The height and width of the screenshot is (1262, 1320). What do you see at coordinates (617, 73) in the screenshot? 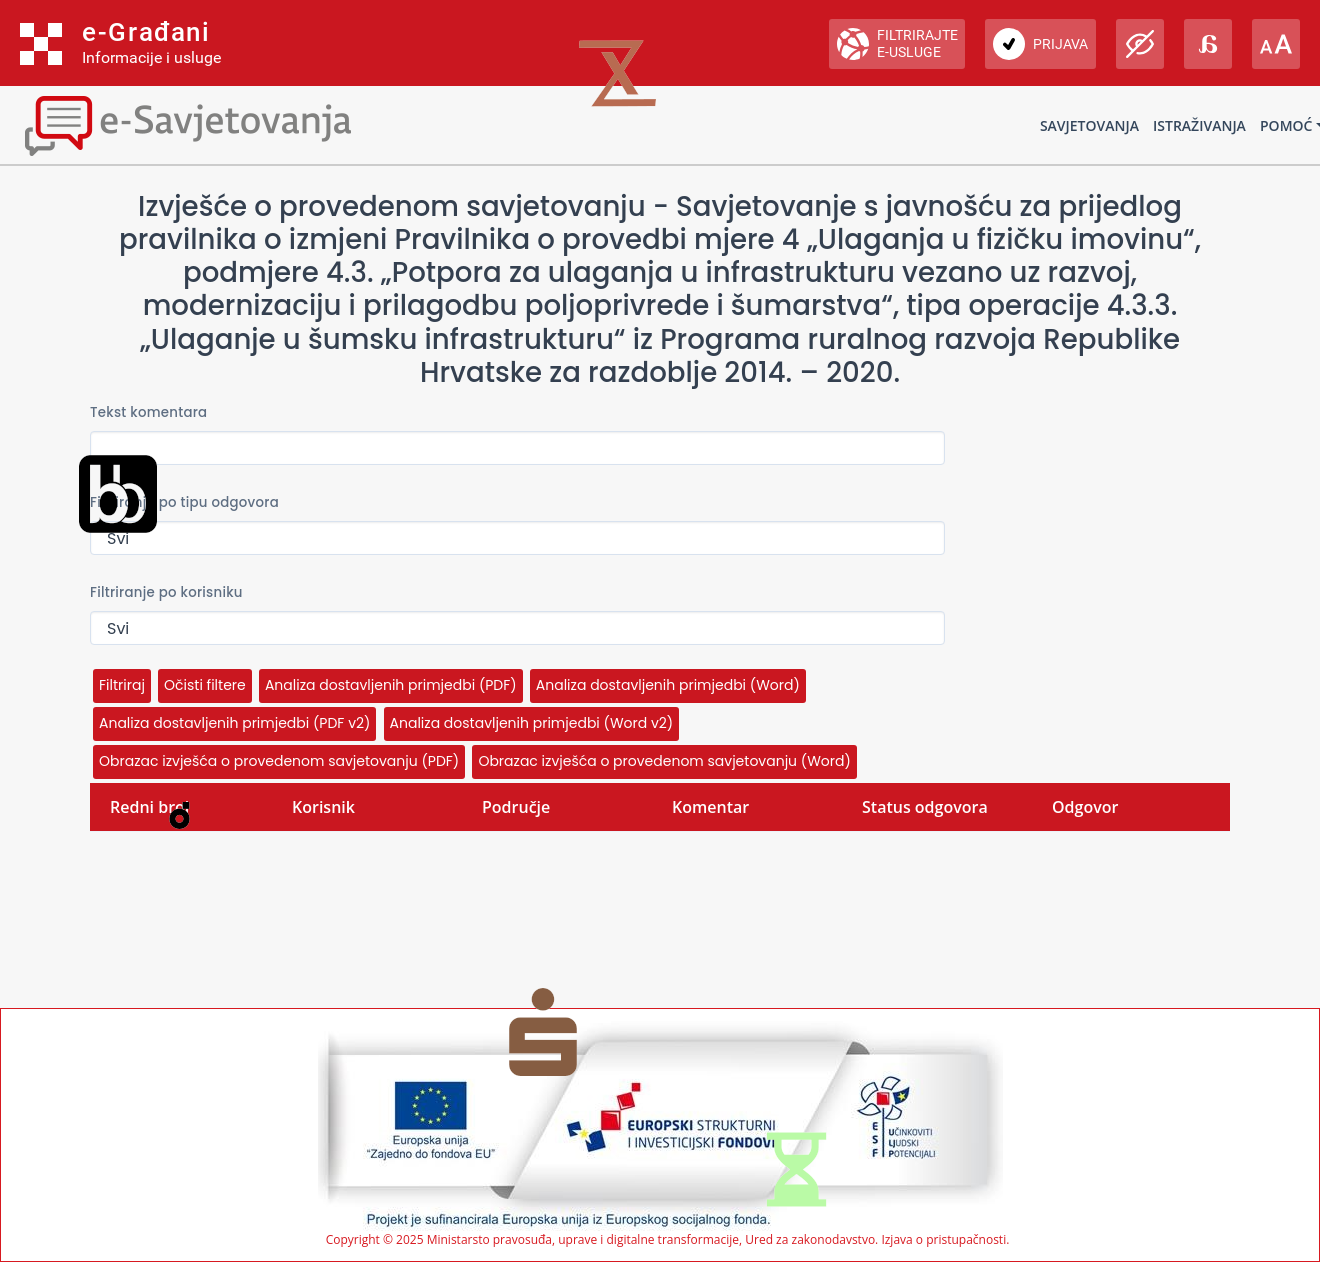
I see `tuxedo computers brand logo` at bounding box center [617, 73].